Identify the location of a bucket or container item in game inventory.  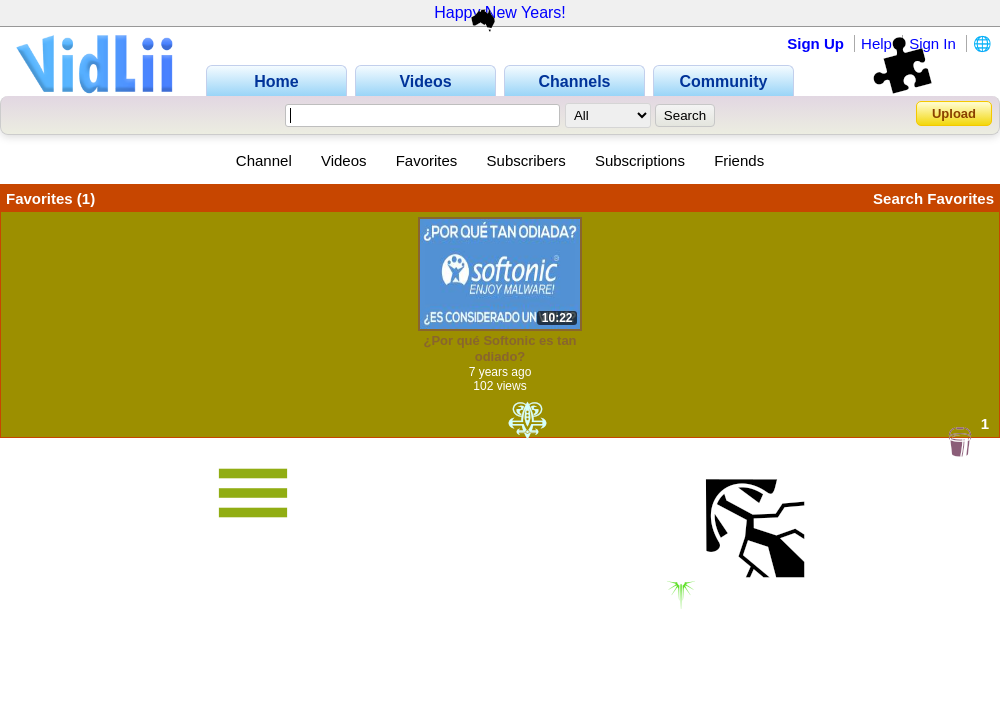
(960, 441).